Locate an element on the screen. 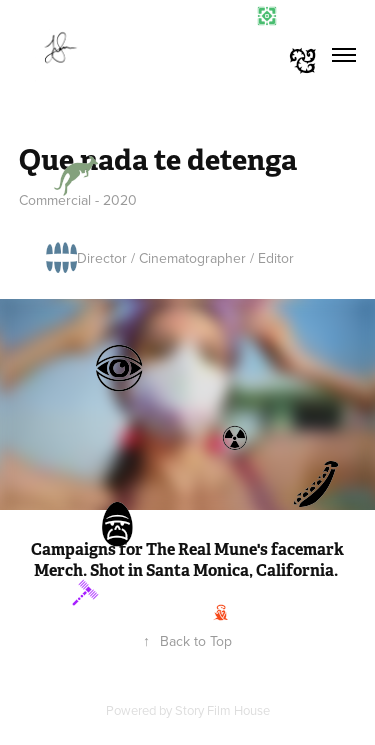  indicates radioactive or hazardous material warning is located at coordinates (235, 438).